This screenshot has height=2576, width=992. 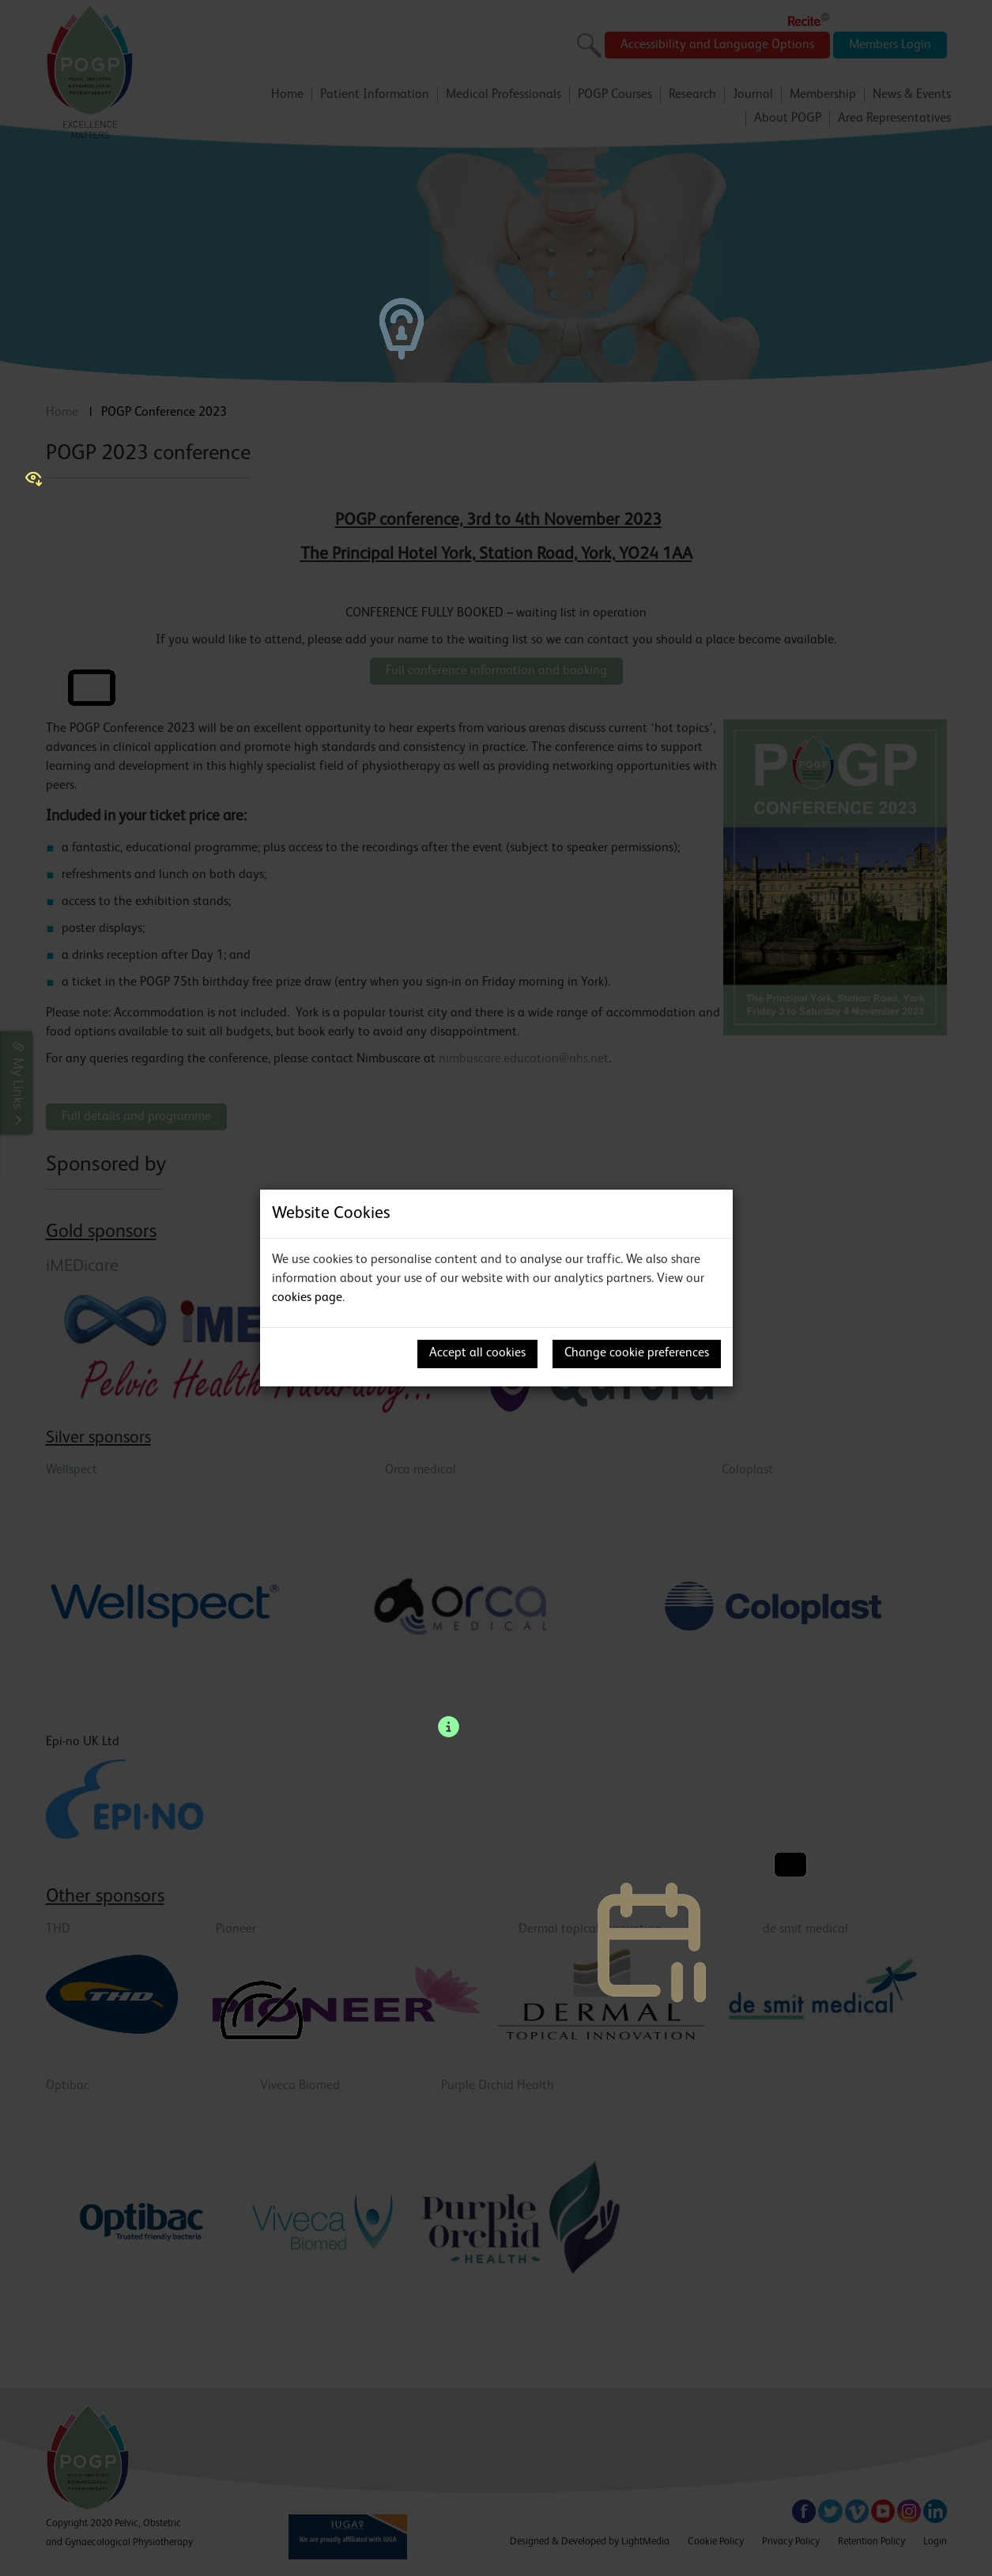 What do you see at coordinates (402, 329) in the screenshot?
I see `find nearby parking meters` at bounding box center [402, 329].